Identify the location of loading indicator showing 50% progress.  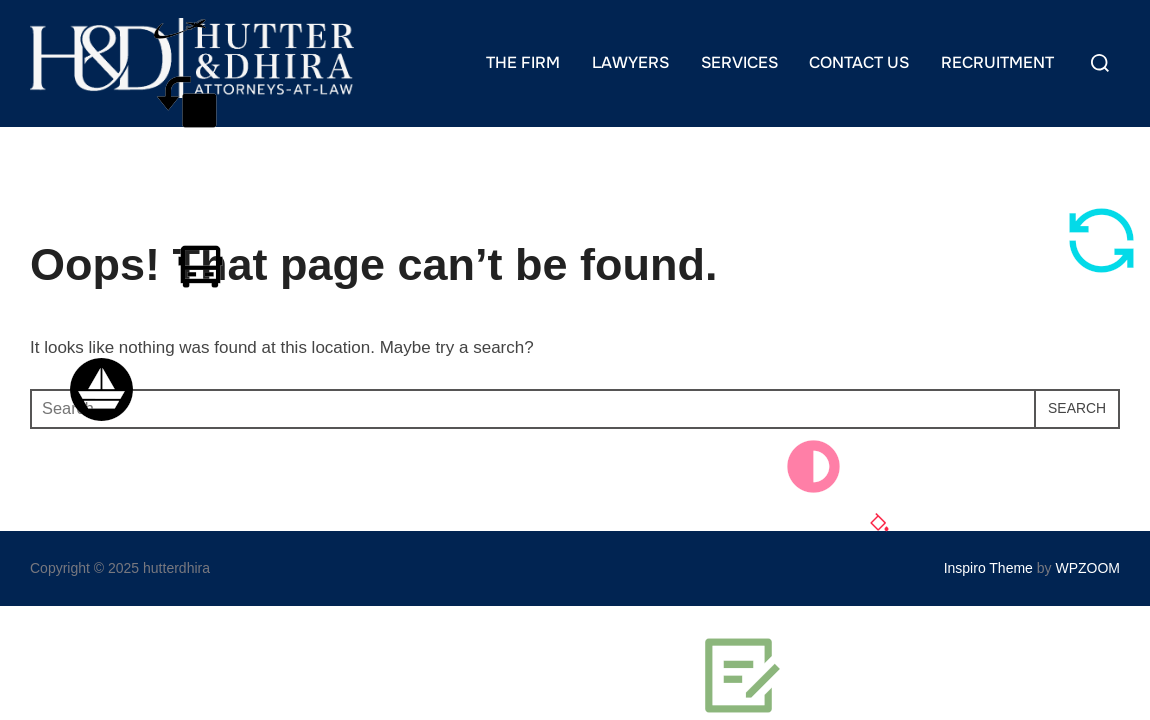
(813, 466).